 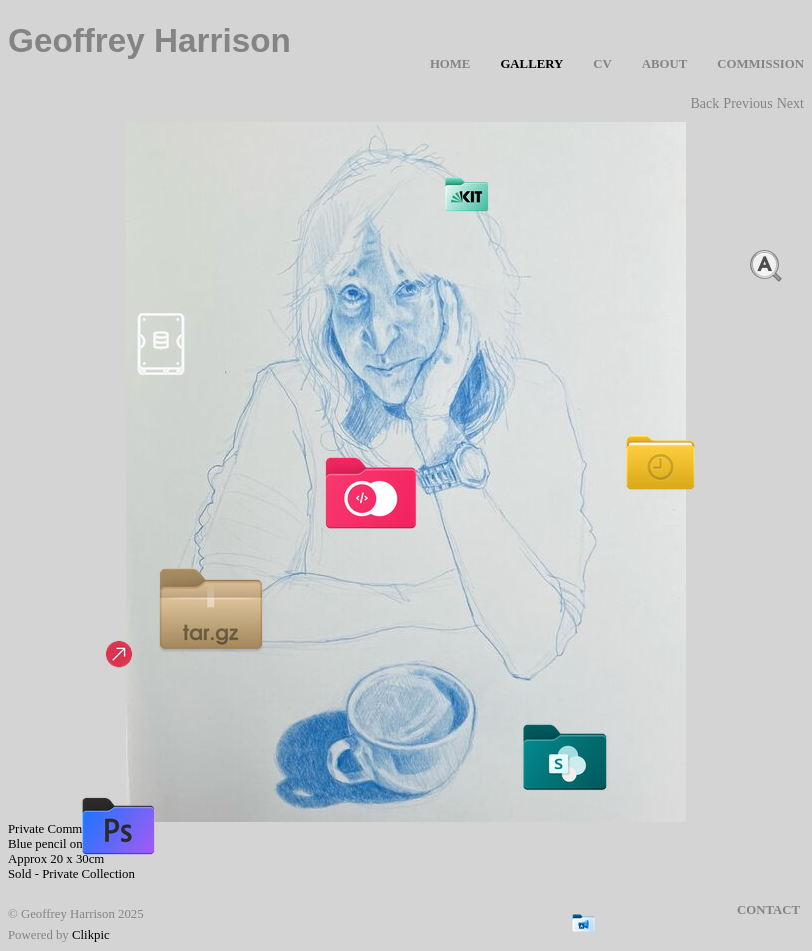 I want to click on open microsoft advertising files folder, so click(x=583, y=923).